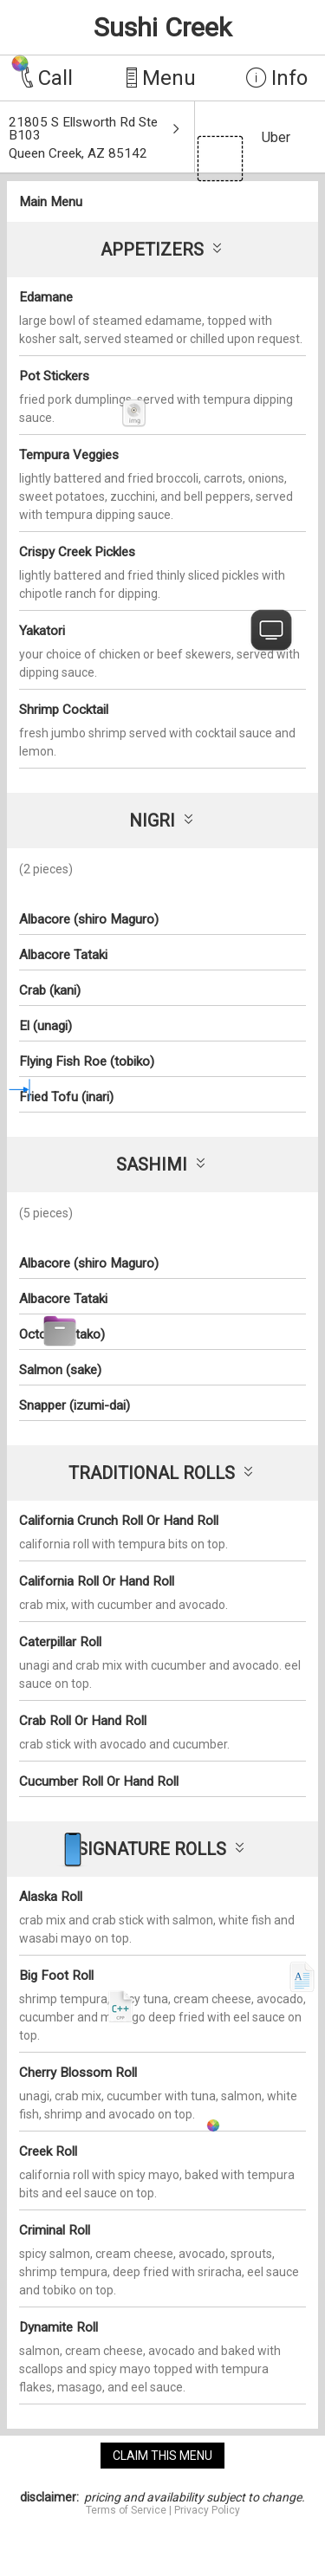  I want to click on iPhone 11 device icon, so click(73, 1850).